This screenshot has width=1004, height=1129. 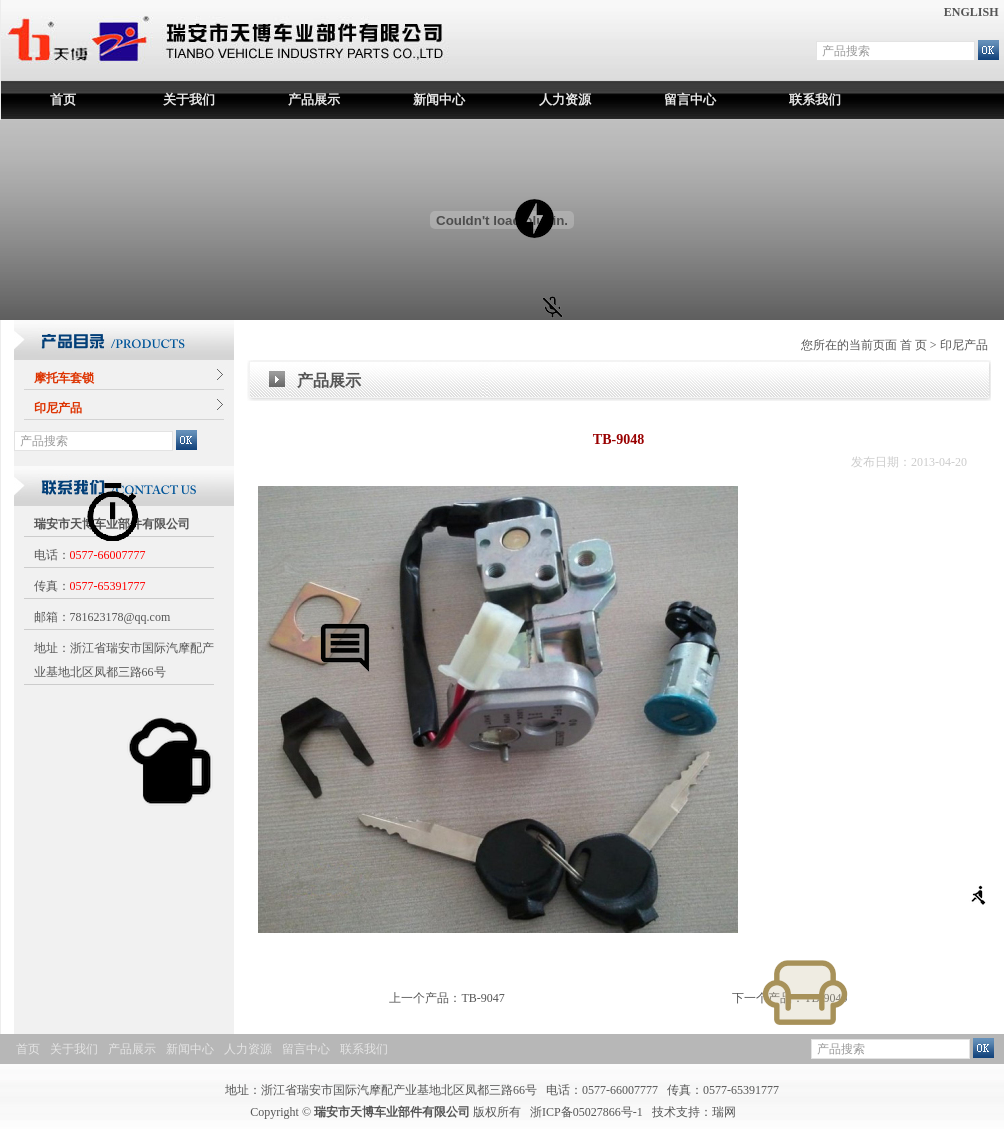 I want to click on set a countdown timer, so click(x=112, y=513).